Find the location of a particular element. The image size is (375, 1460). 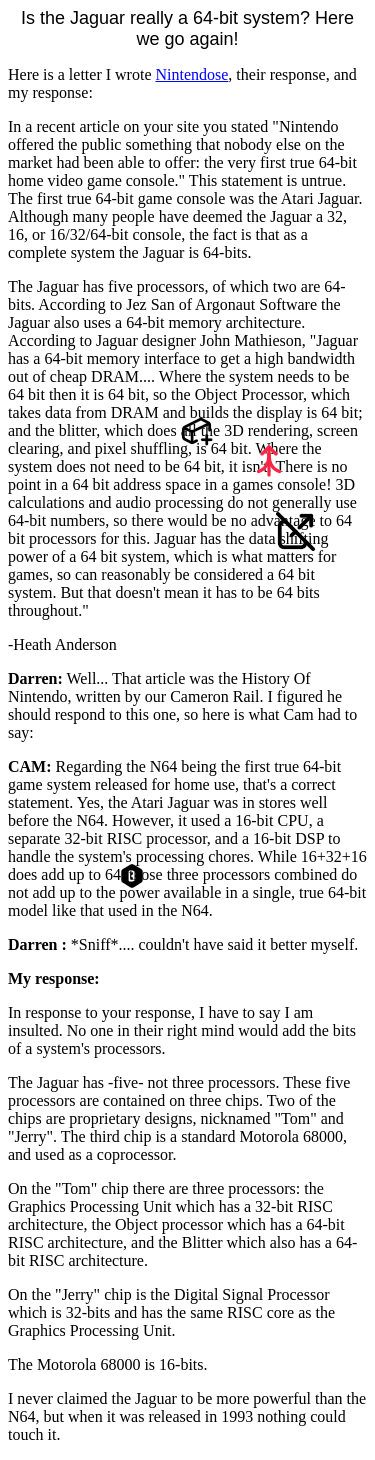

indicates bold text formatting option is located at coordinates (132, 876).